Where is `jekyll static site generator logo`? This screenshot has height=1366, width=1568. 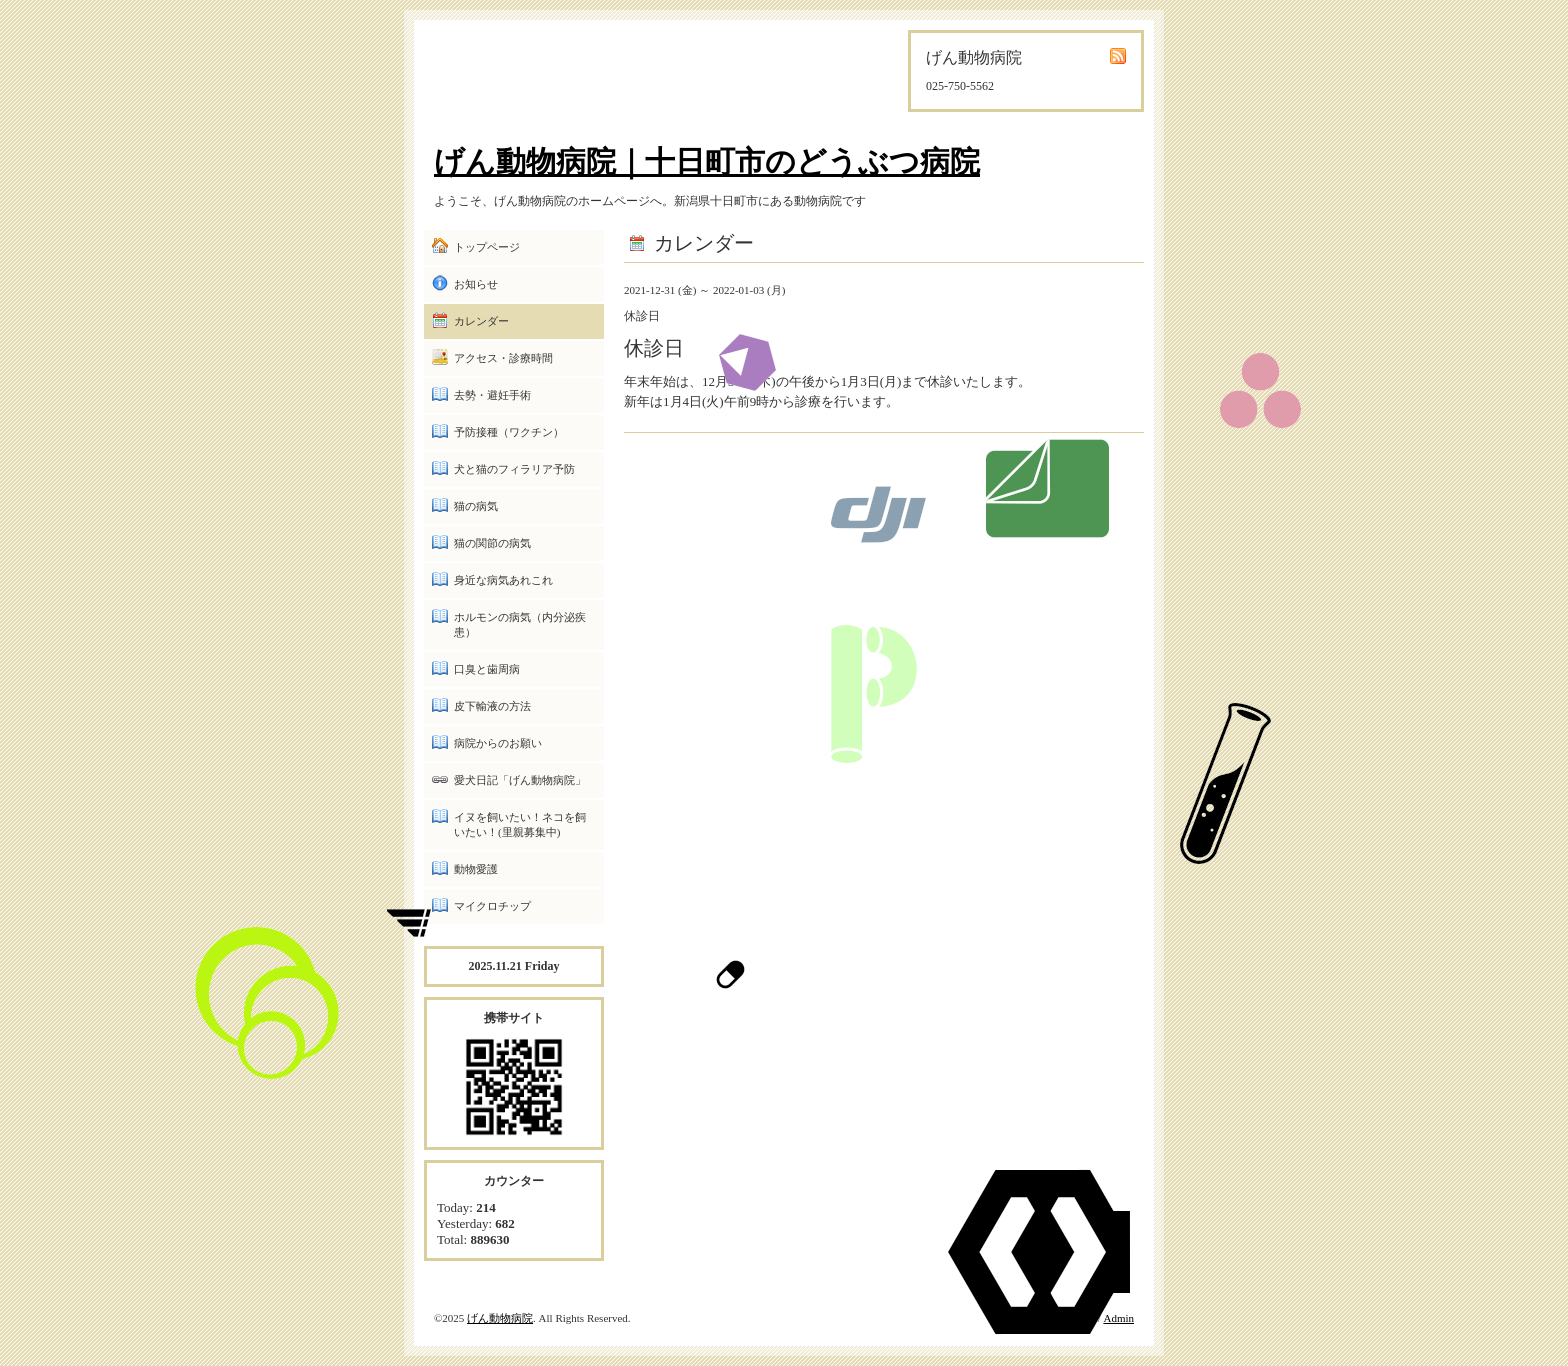 jekyll static site generator logo is located at coordinates (1225, 783).